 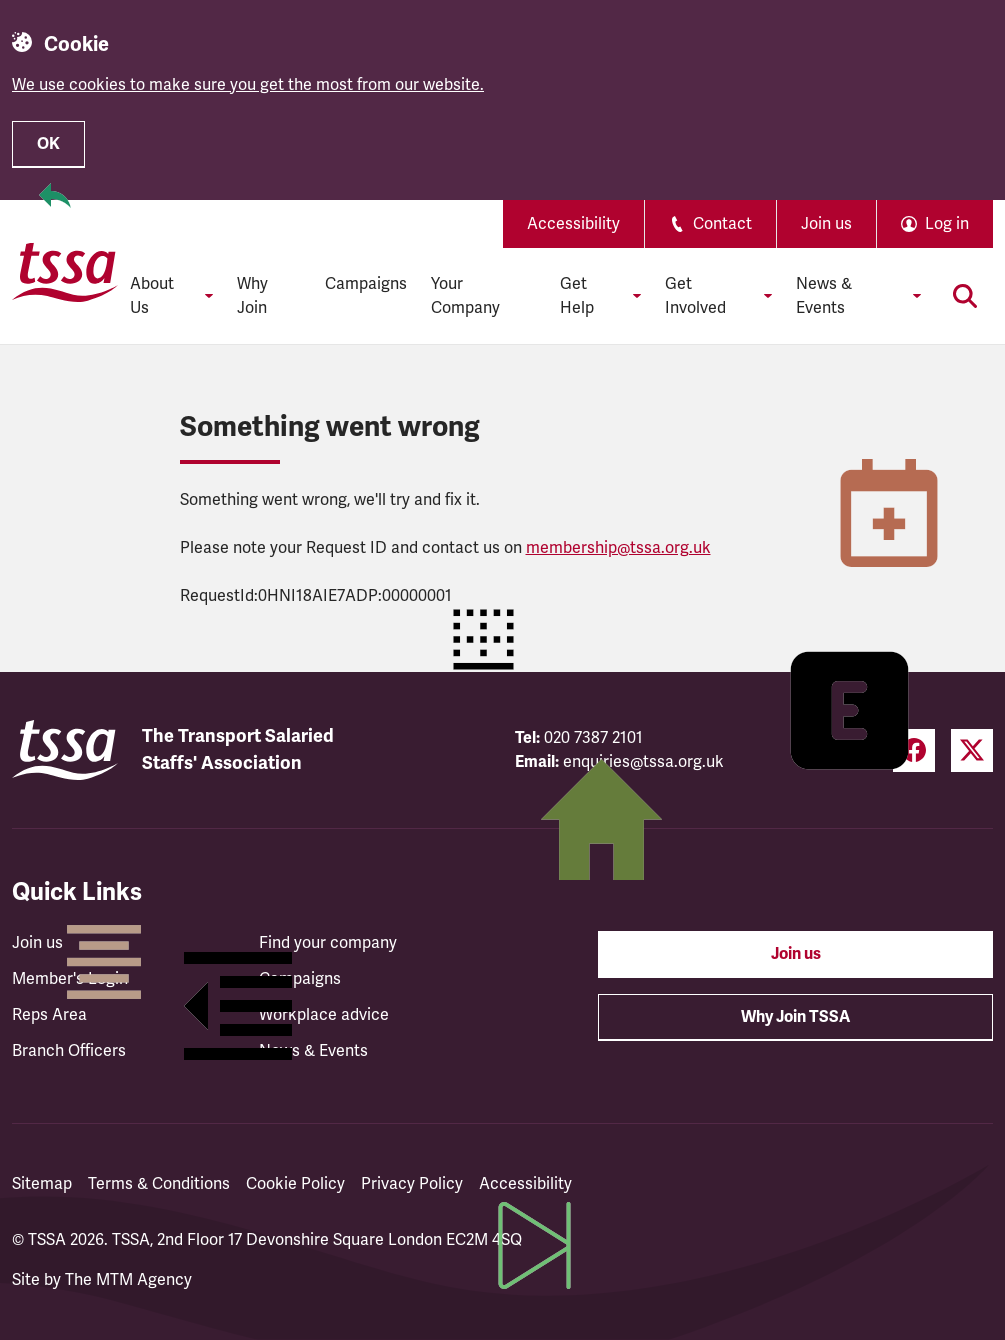 I want to click on indicates an "E" rating or classification, so click(x=849, y=710).